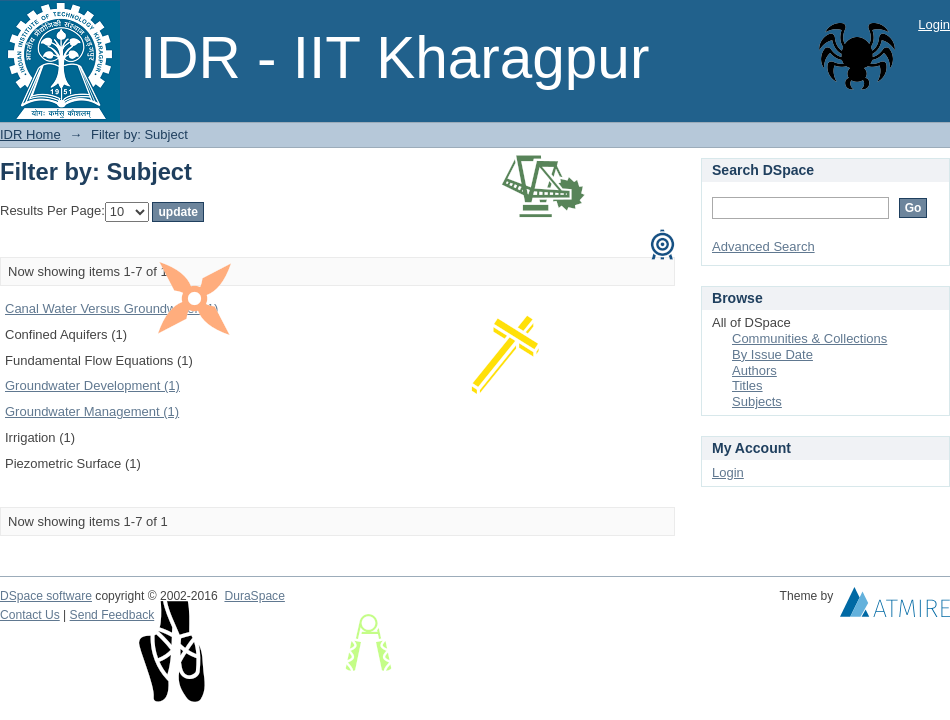  I want to click on access grip strength training exercises, so click(368, 642).